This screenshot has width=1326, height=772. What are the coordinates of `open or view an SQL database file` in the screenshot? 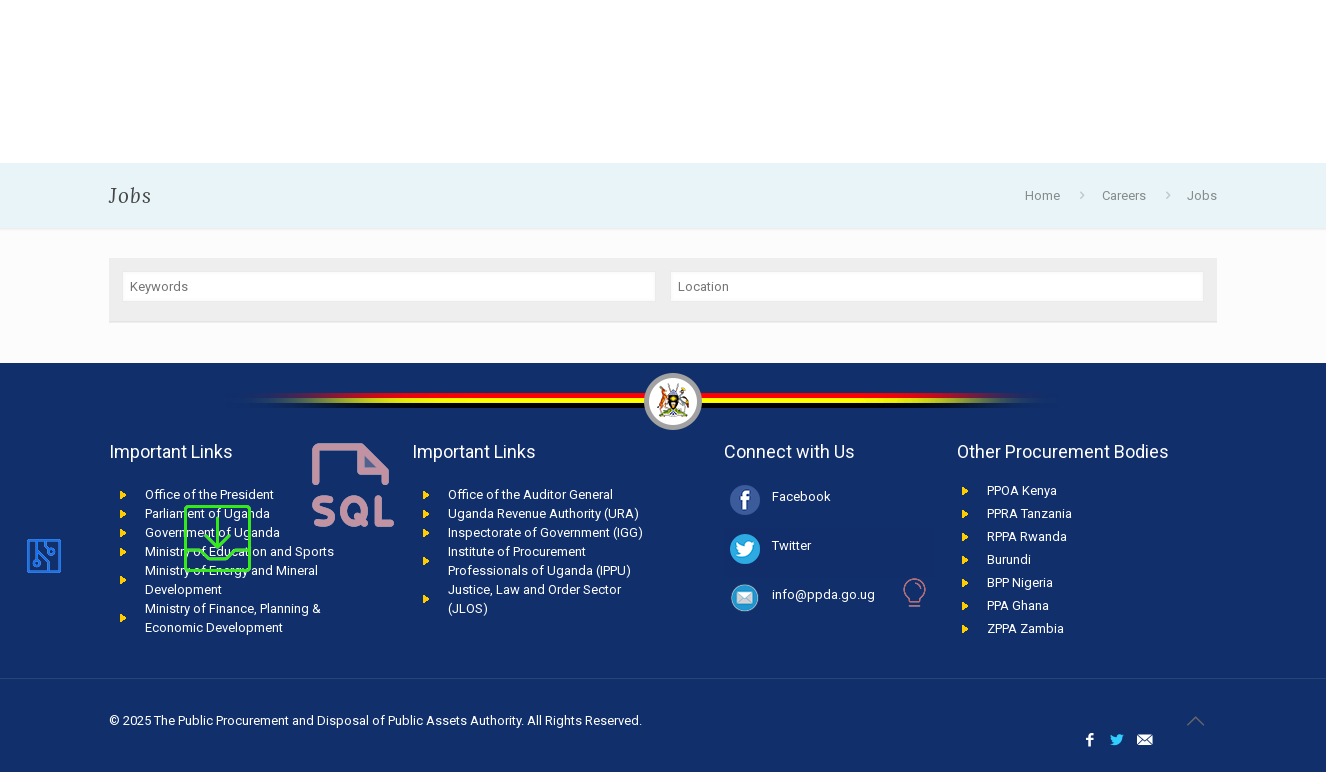 It's located at (350, 488).